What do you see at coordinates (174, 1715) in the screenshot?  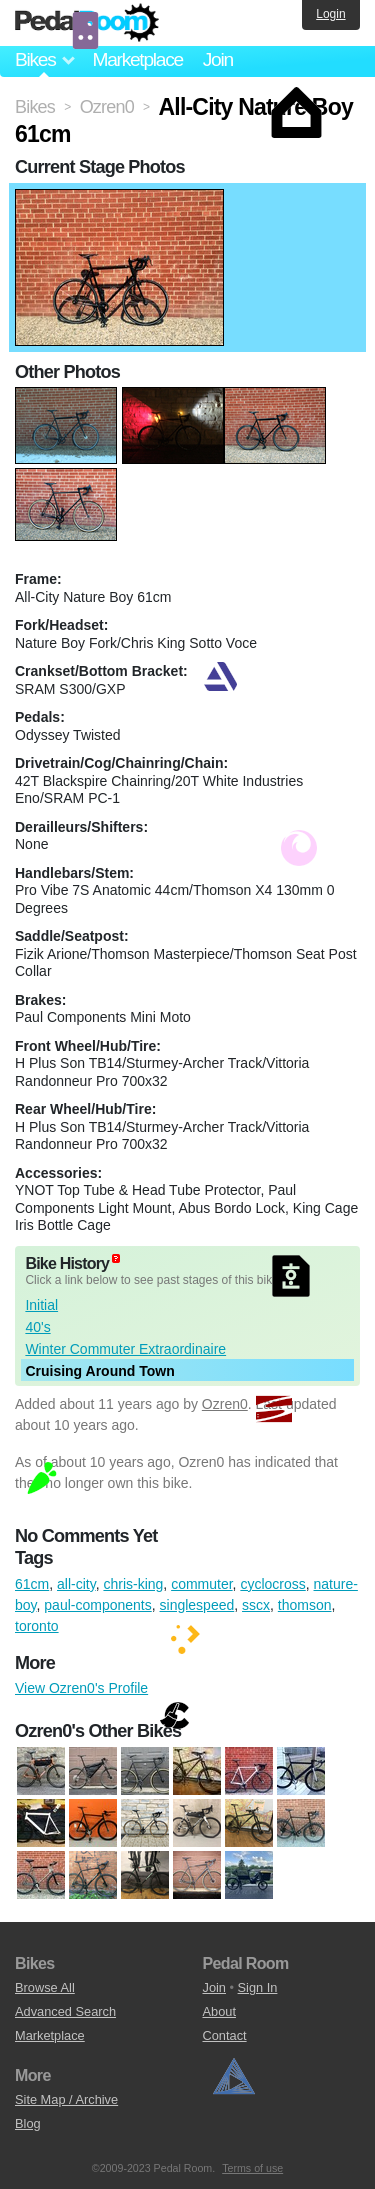 I see `open CCleaner application` at bounding box center [174, 1715].